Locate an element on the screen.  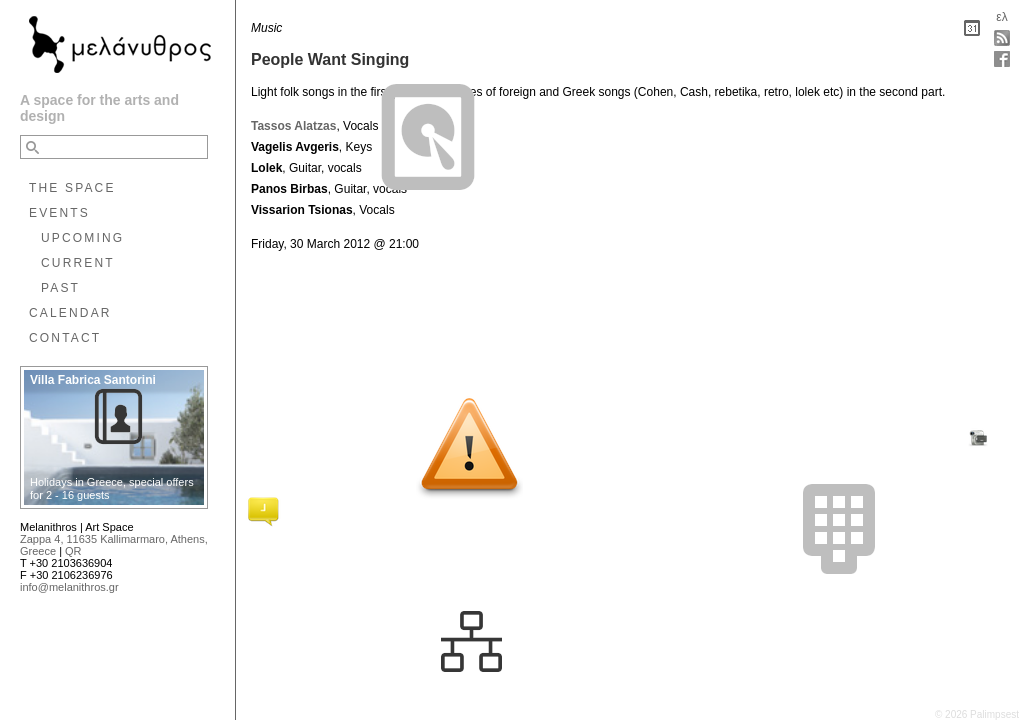
user is idle or away is located at coordinates (263, 511).